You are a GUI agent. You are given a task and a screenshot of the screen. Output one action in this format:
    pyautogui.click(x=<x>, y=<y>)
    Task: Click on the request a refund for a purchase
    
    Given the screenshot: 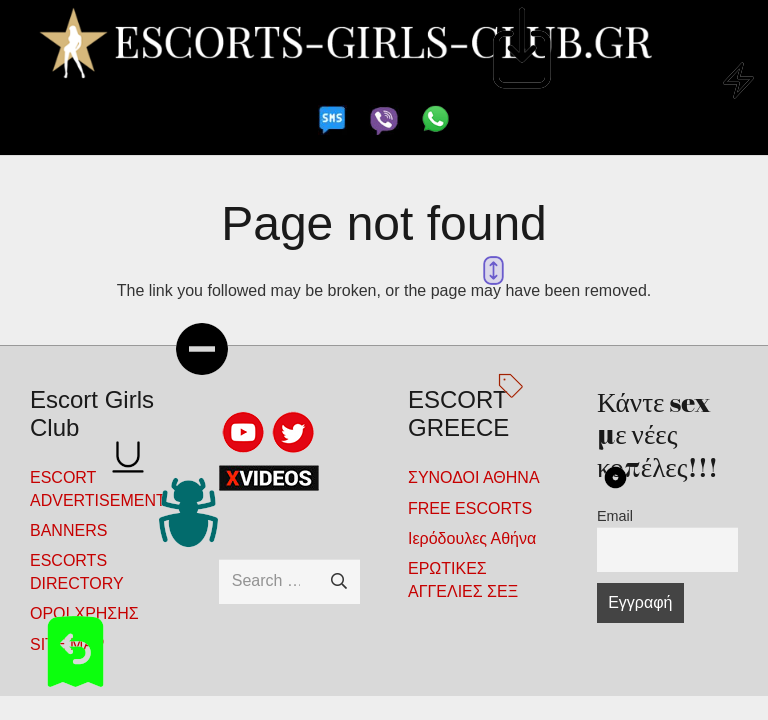 What is the action you would take?
    pyautogui.click(x=75, y=651)
    